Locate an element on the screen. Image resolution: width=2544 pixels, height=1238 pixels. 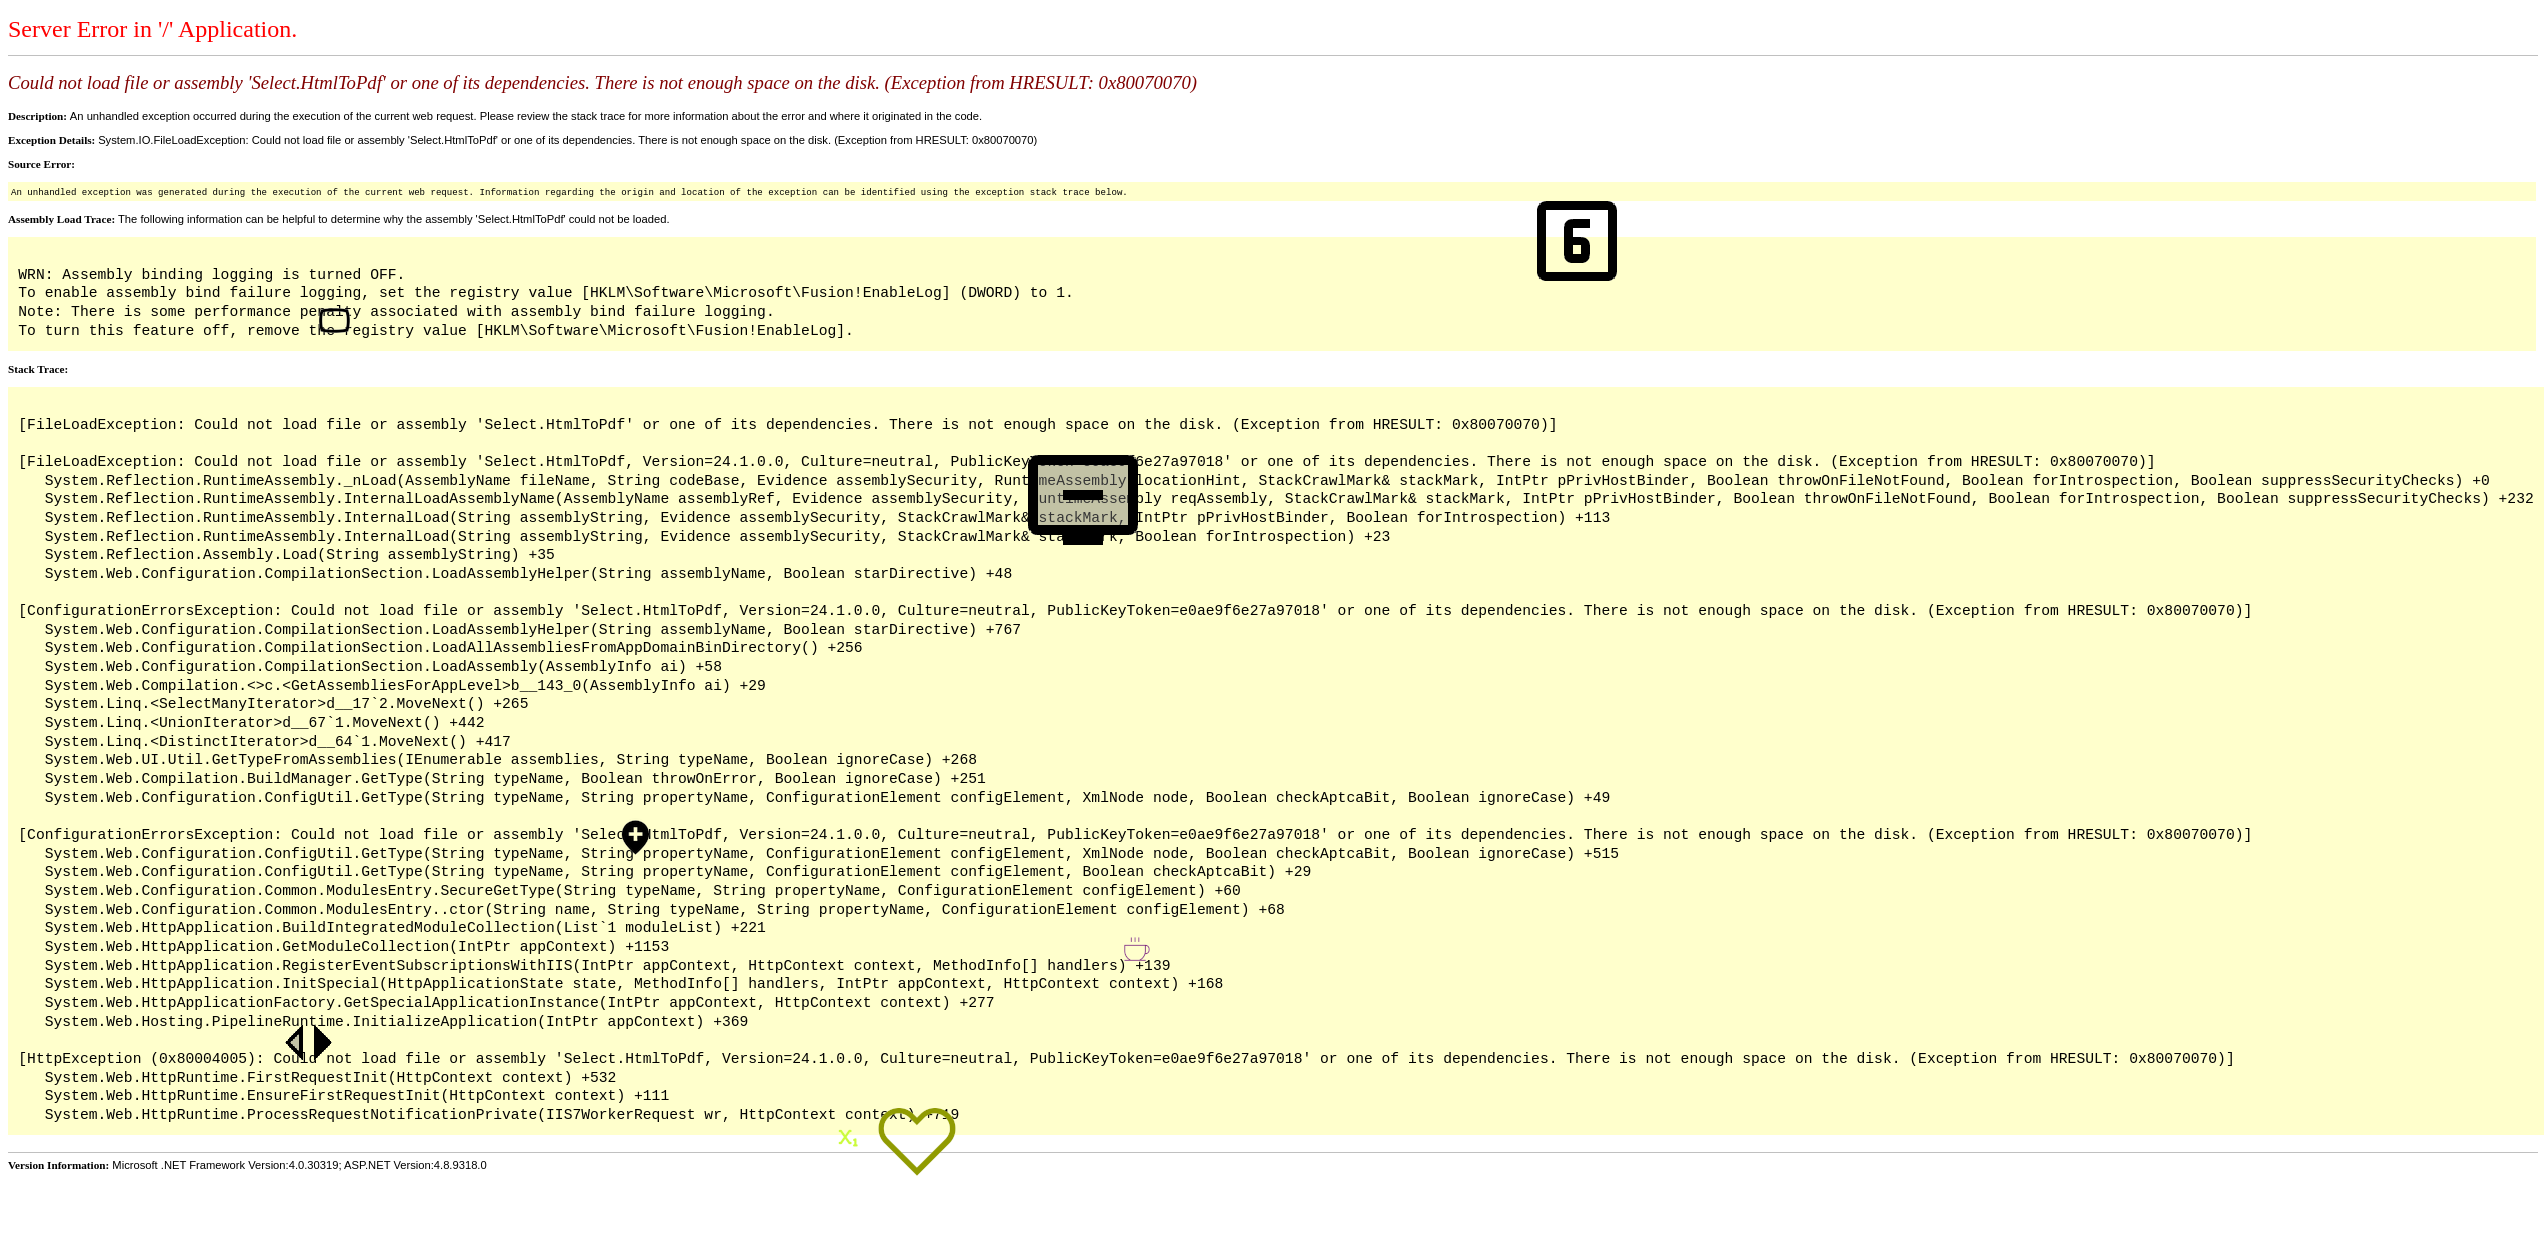
select filter or preset number 6 is located at coordinates (1577, 241).